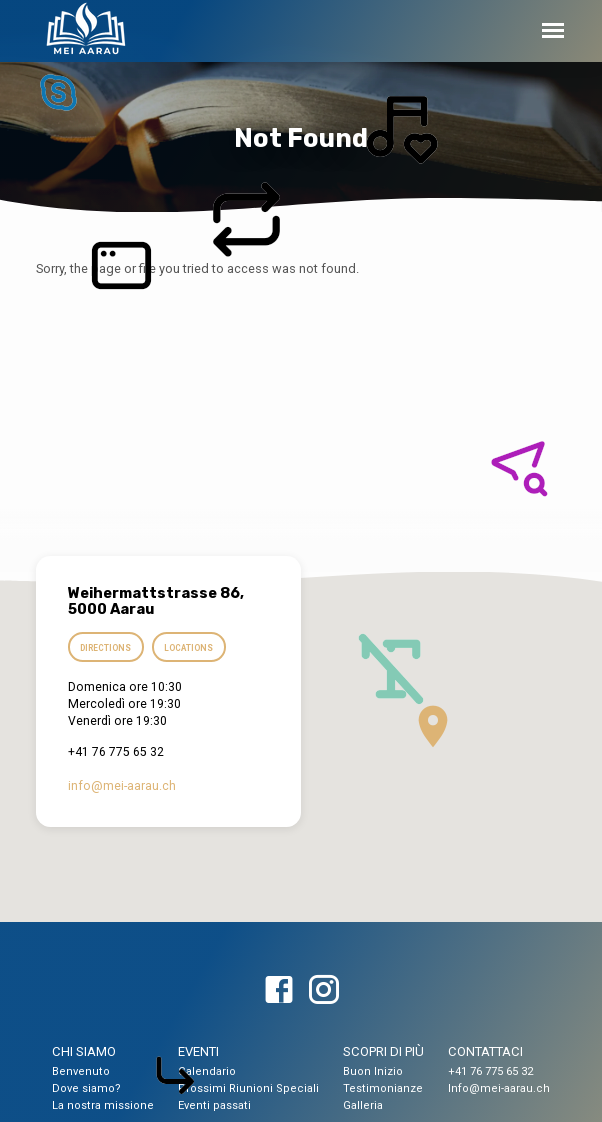 This screenshot has height=1122, width=602. What do you see at coordinates (174, 1074) in the screenshot?
I see `reply to a message or comment` at bounding box center [174, 1074].